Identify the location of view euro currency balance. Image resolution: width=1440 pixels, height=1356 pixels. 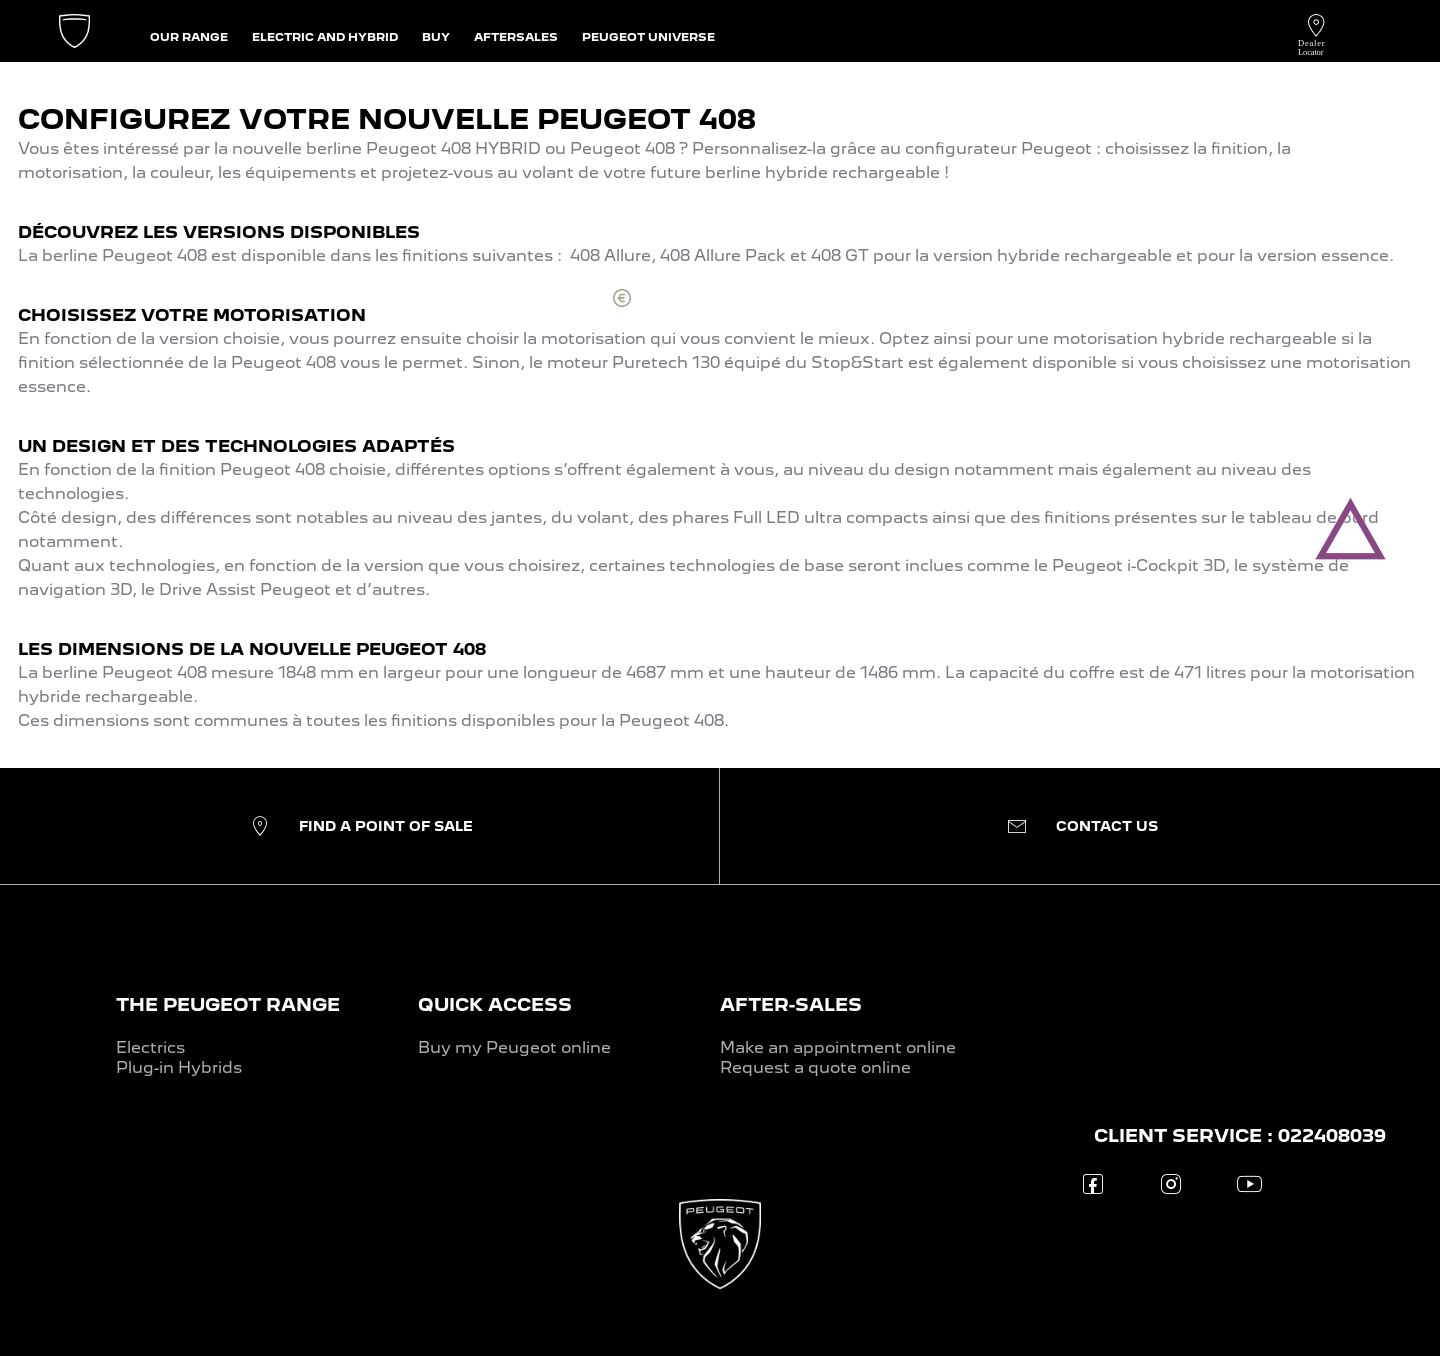
(622, 298).